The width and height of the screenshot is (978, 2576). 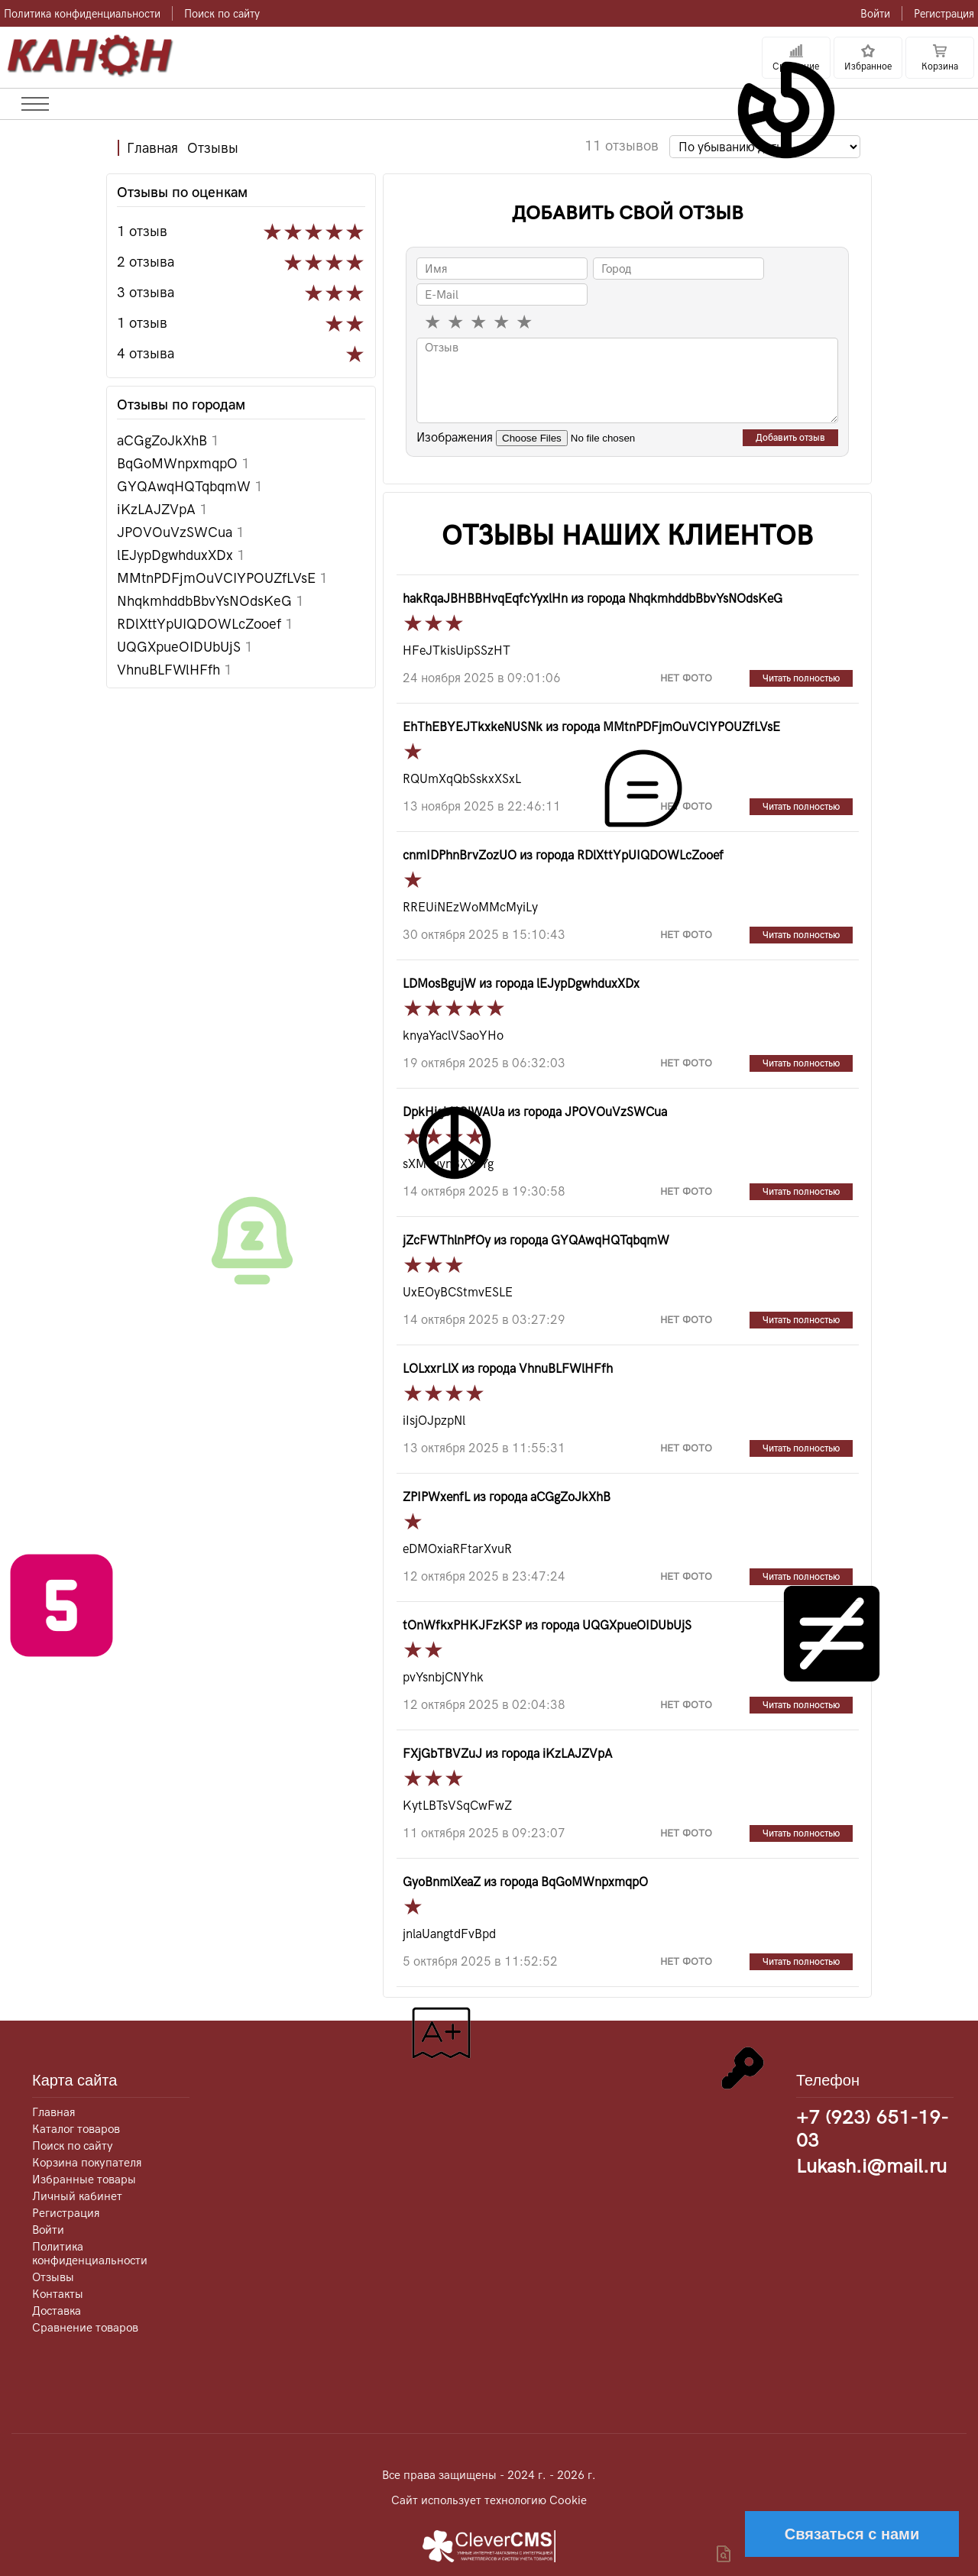 What do you see at coordinates (252, 1241) in the screenshot?
I see `snooze notifications` at bounding box center [252, 1241].